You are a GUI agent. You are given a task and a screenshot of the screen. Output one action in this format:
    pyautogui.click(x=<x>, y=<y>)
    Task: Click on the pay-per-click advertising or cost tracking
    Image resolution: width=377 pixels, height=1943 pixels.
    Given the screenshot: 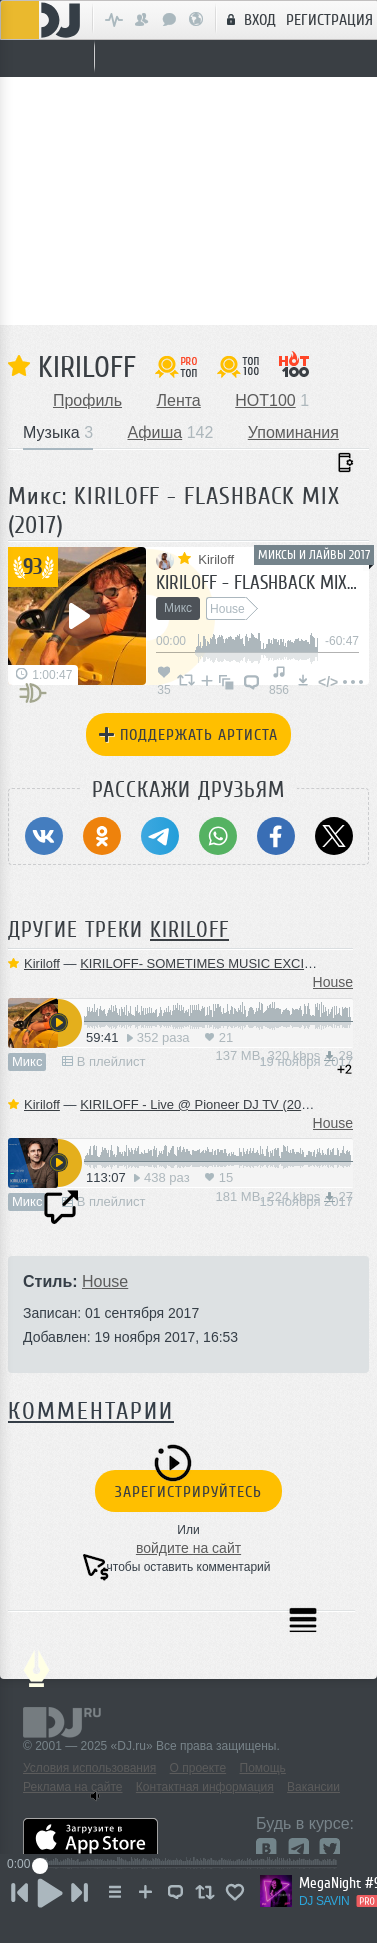 What is the action you would take?
    pyautogui.click(x=95, y=1566)
    